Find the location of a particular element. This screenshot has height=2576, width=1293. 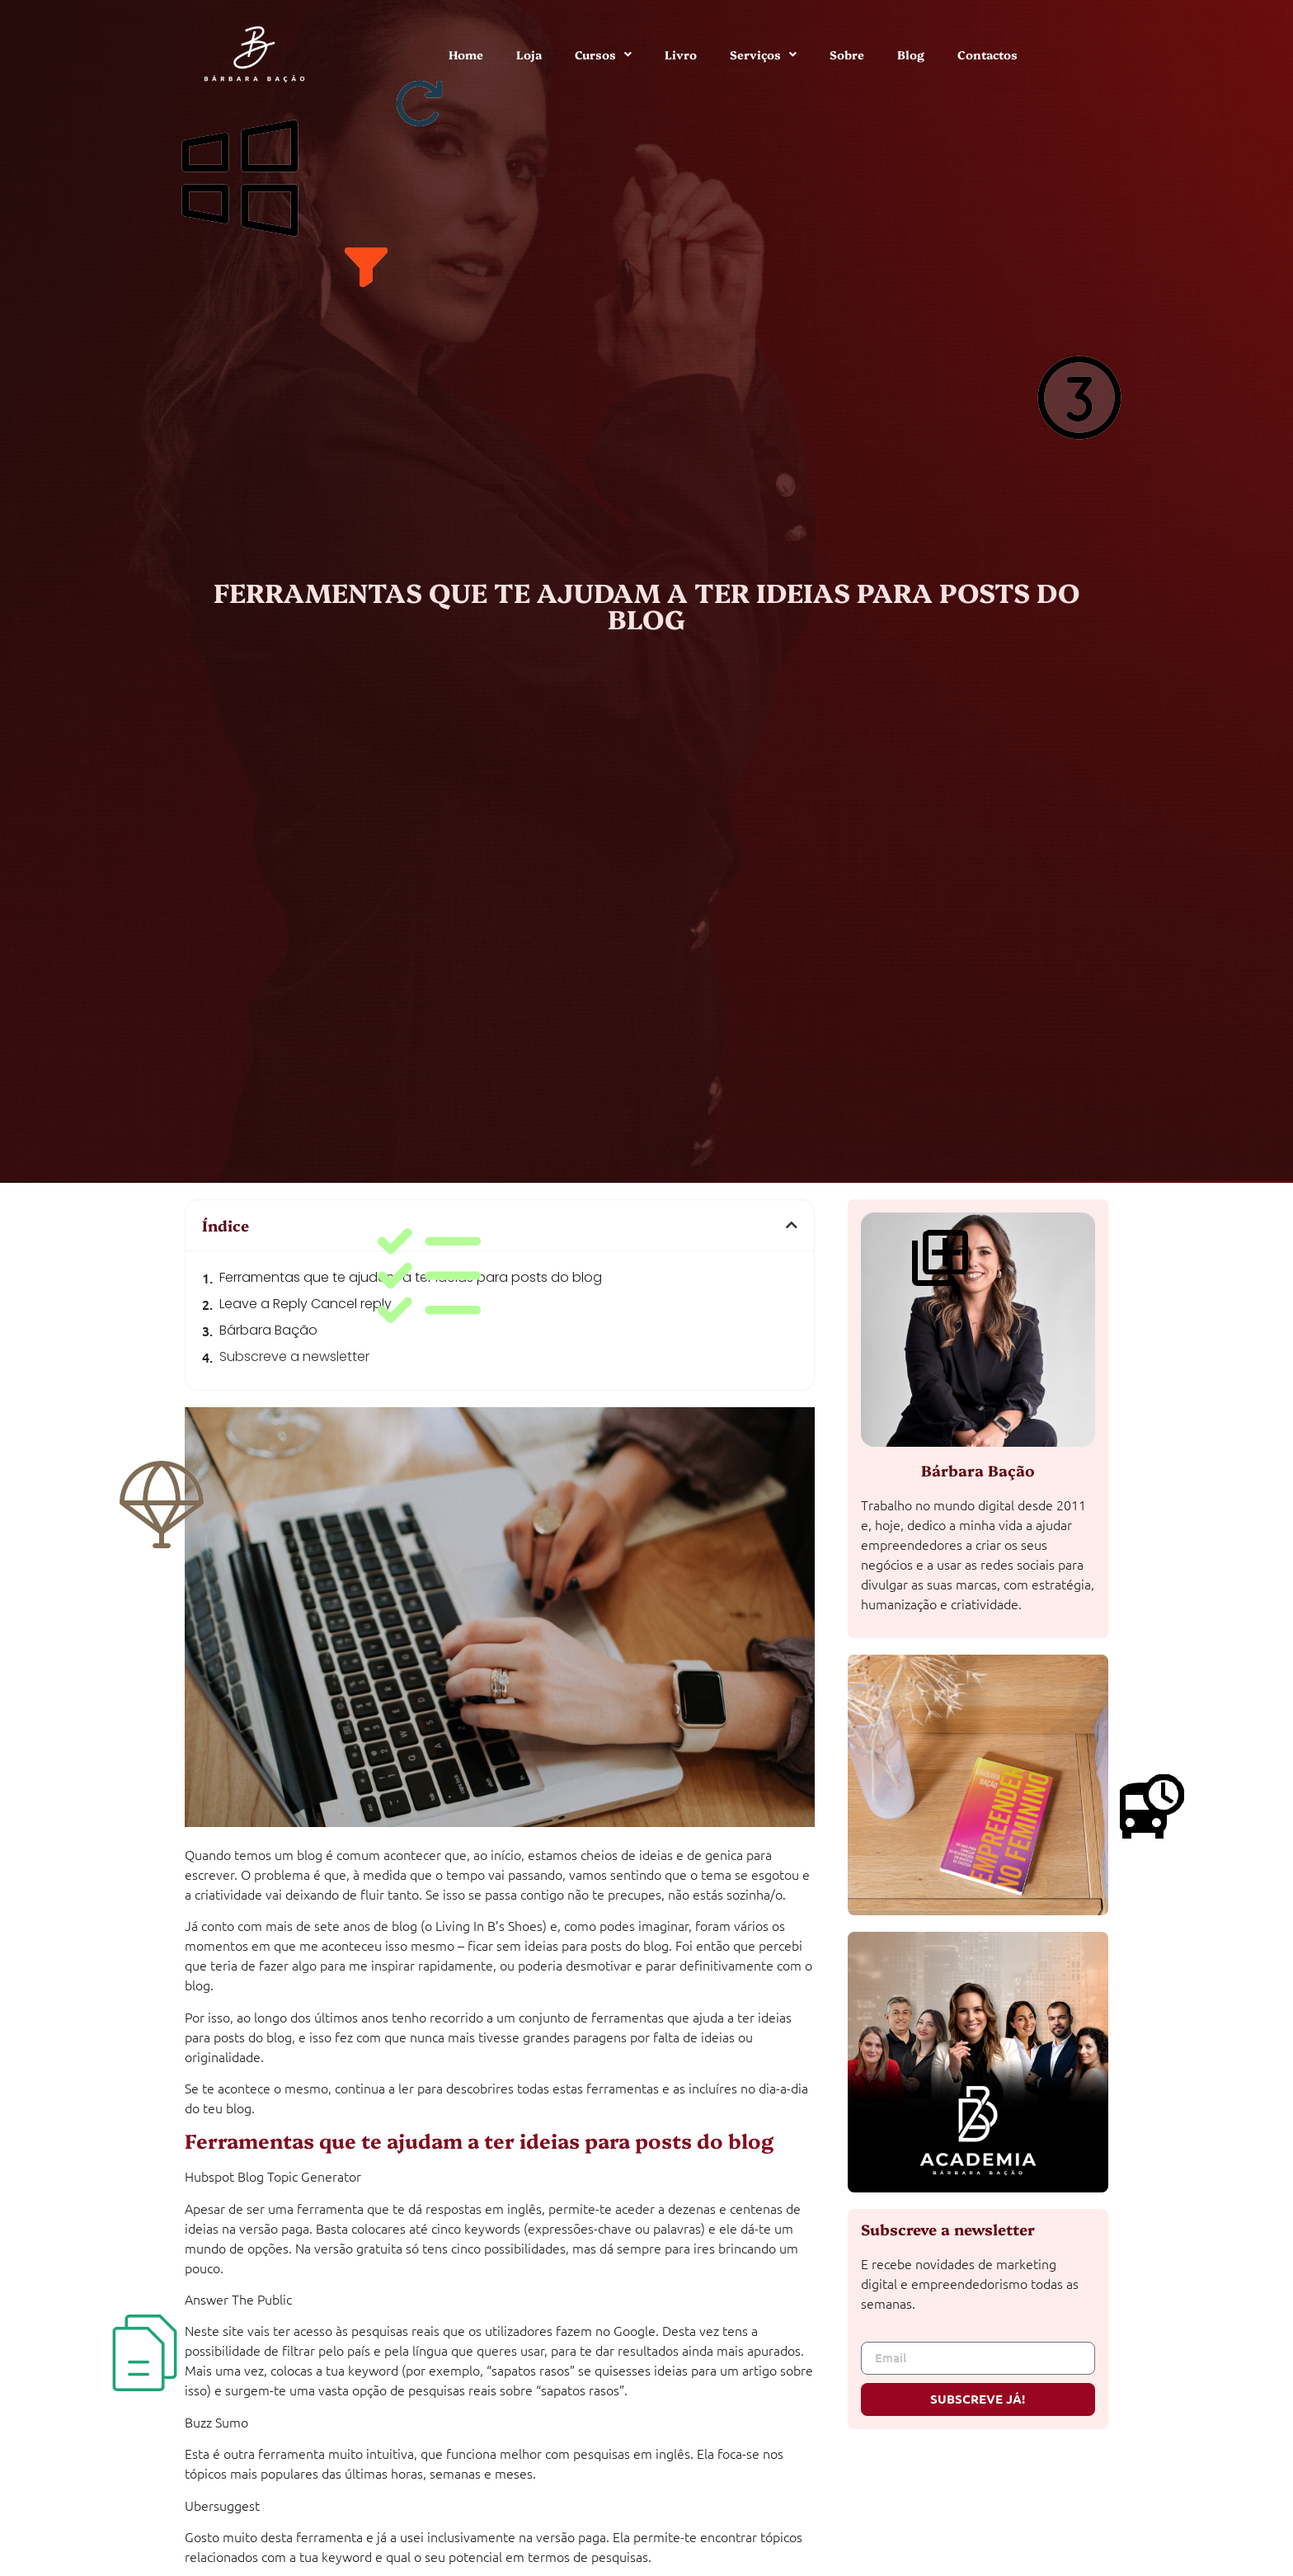

filter or sort content is located at coordinates (366, 266).